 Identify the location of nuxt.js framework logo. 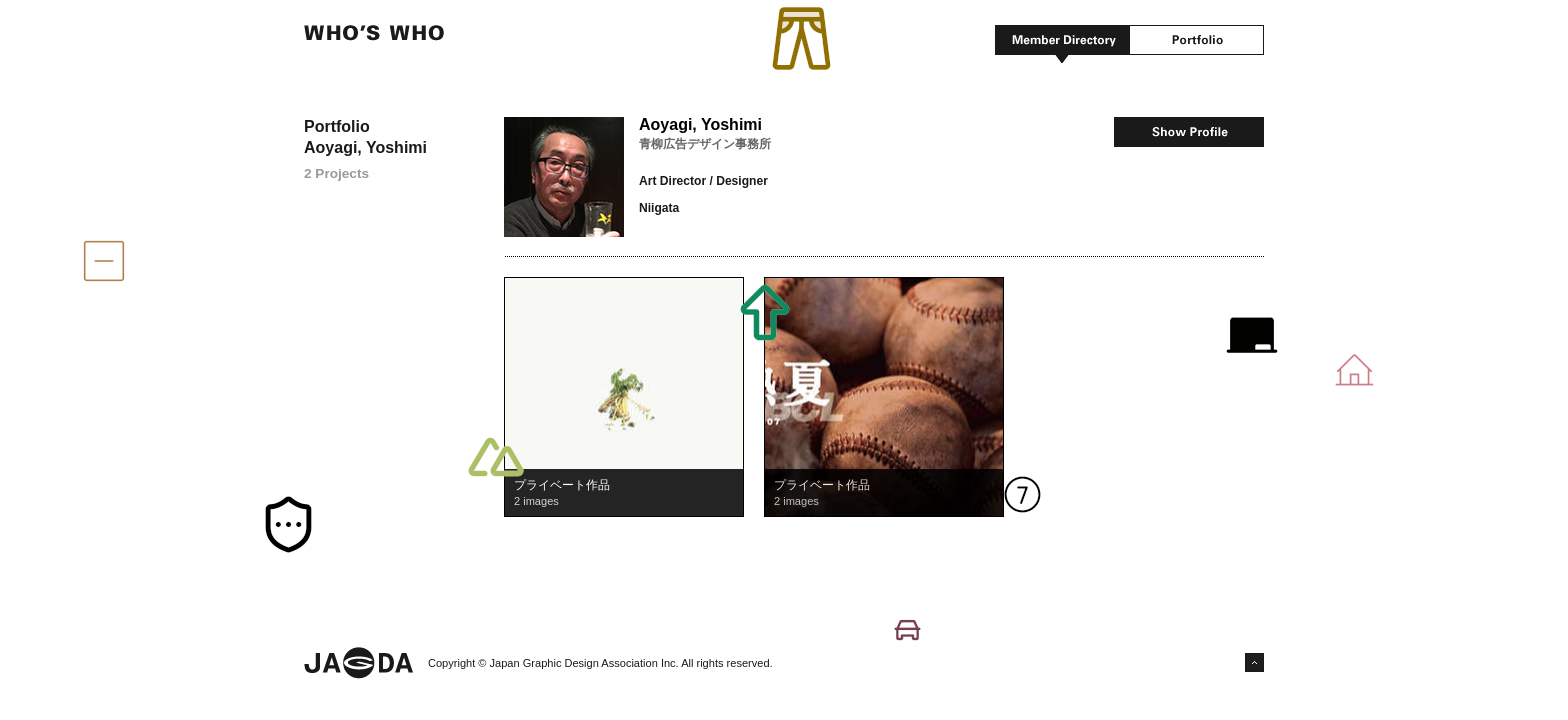
(496, 457).